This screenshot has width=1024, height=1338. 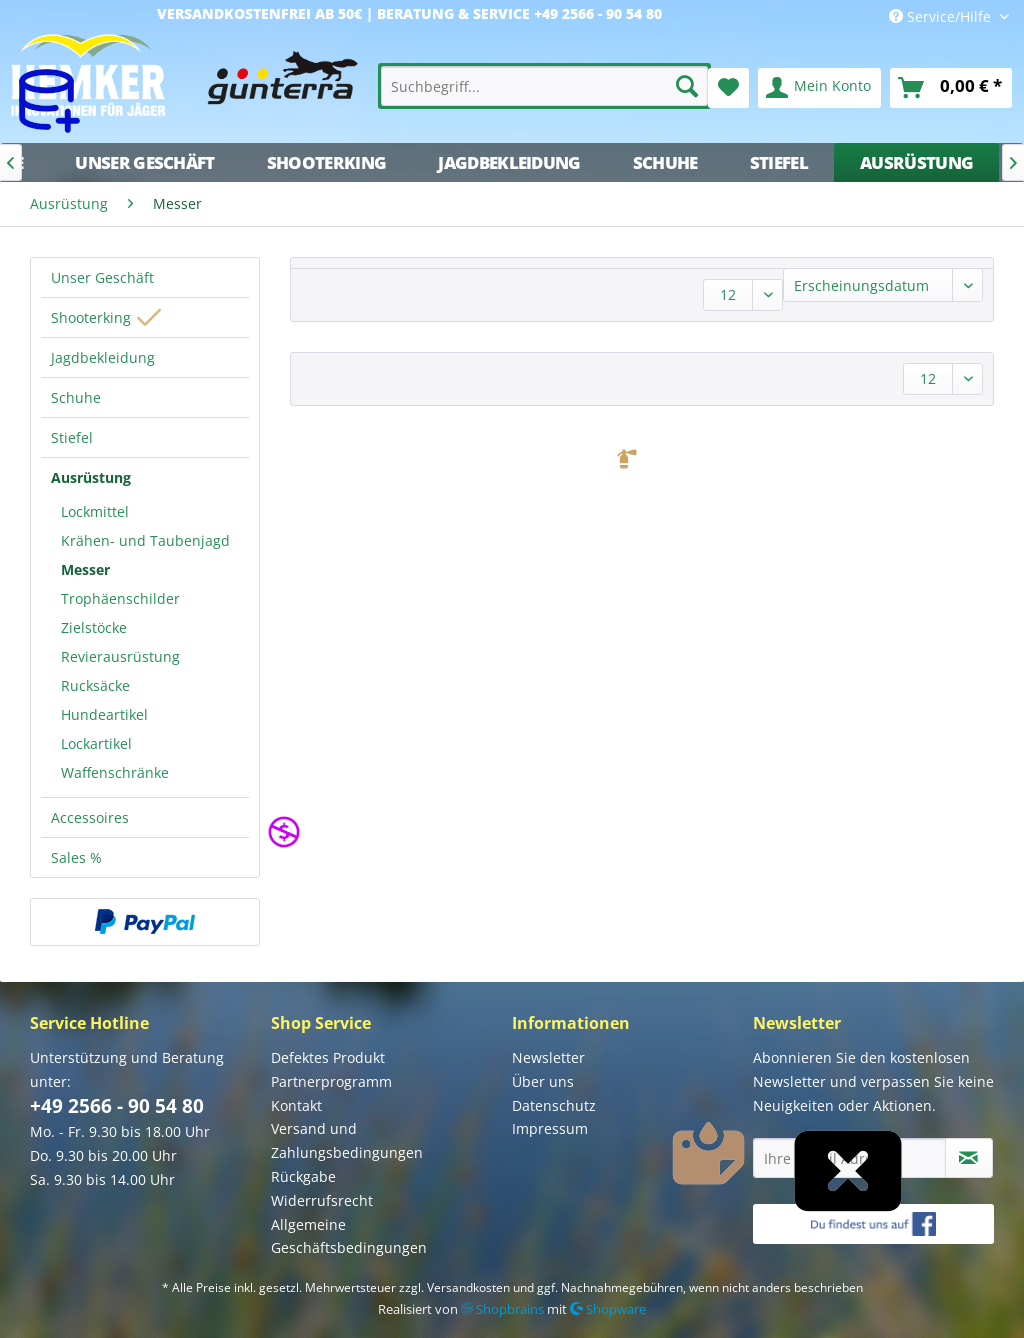 I want to click on indicates non-commercial license restrictions, so click(x=284, y=832).